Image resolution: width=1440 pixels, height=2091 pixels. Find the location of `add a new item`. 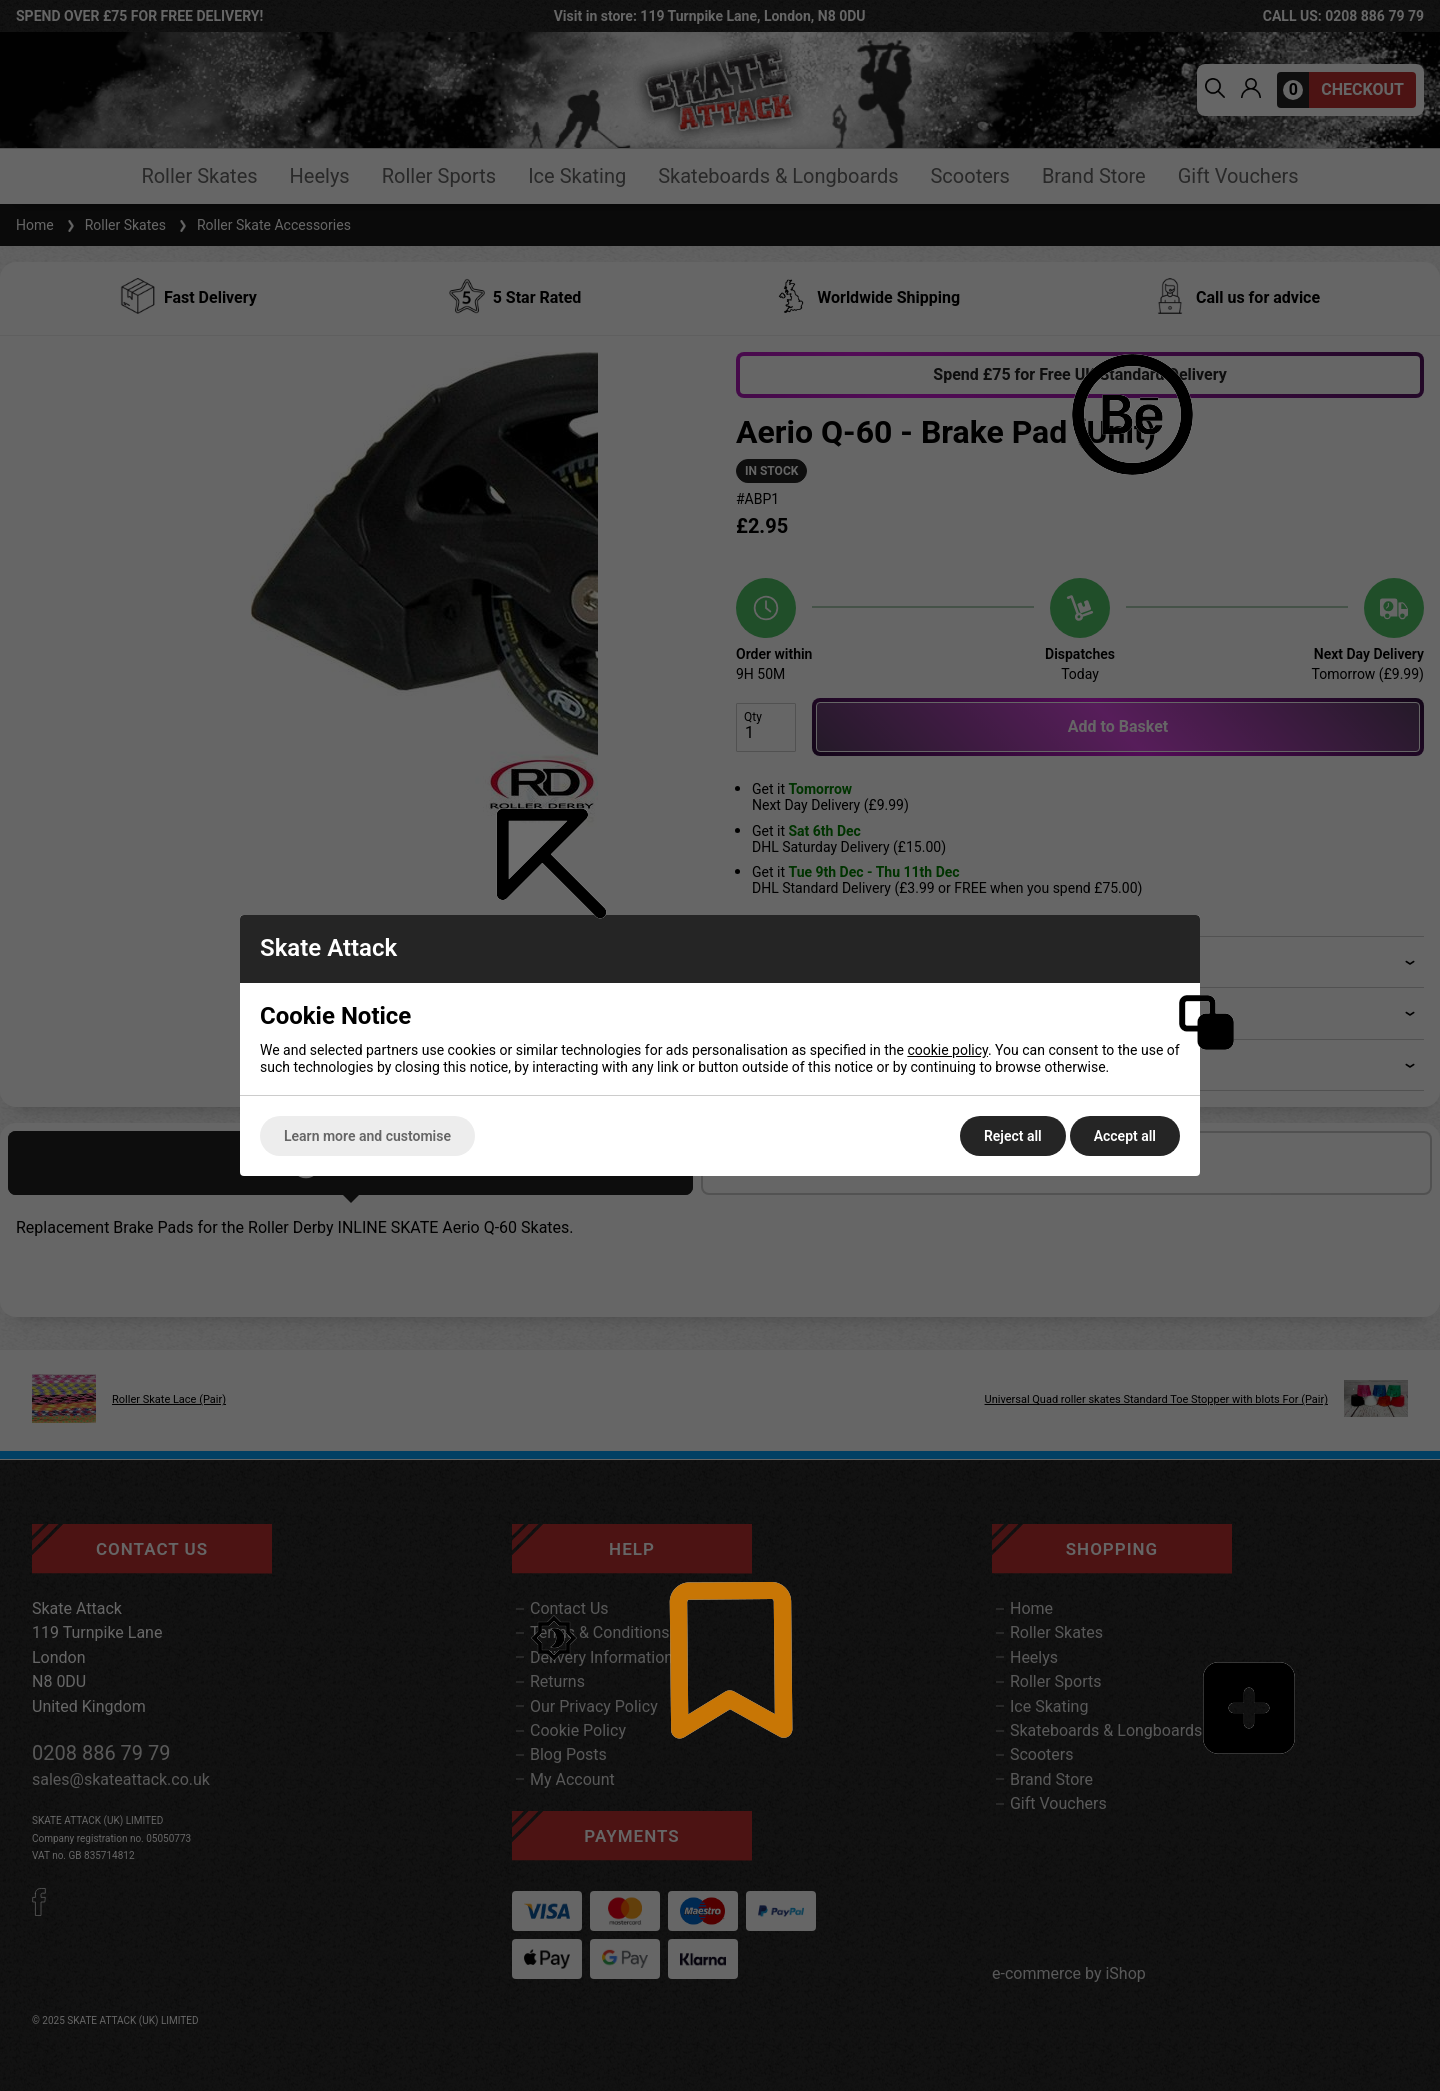

add a new item is located at coordinates (1249, 1708).